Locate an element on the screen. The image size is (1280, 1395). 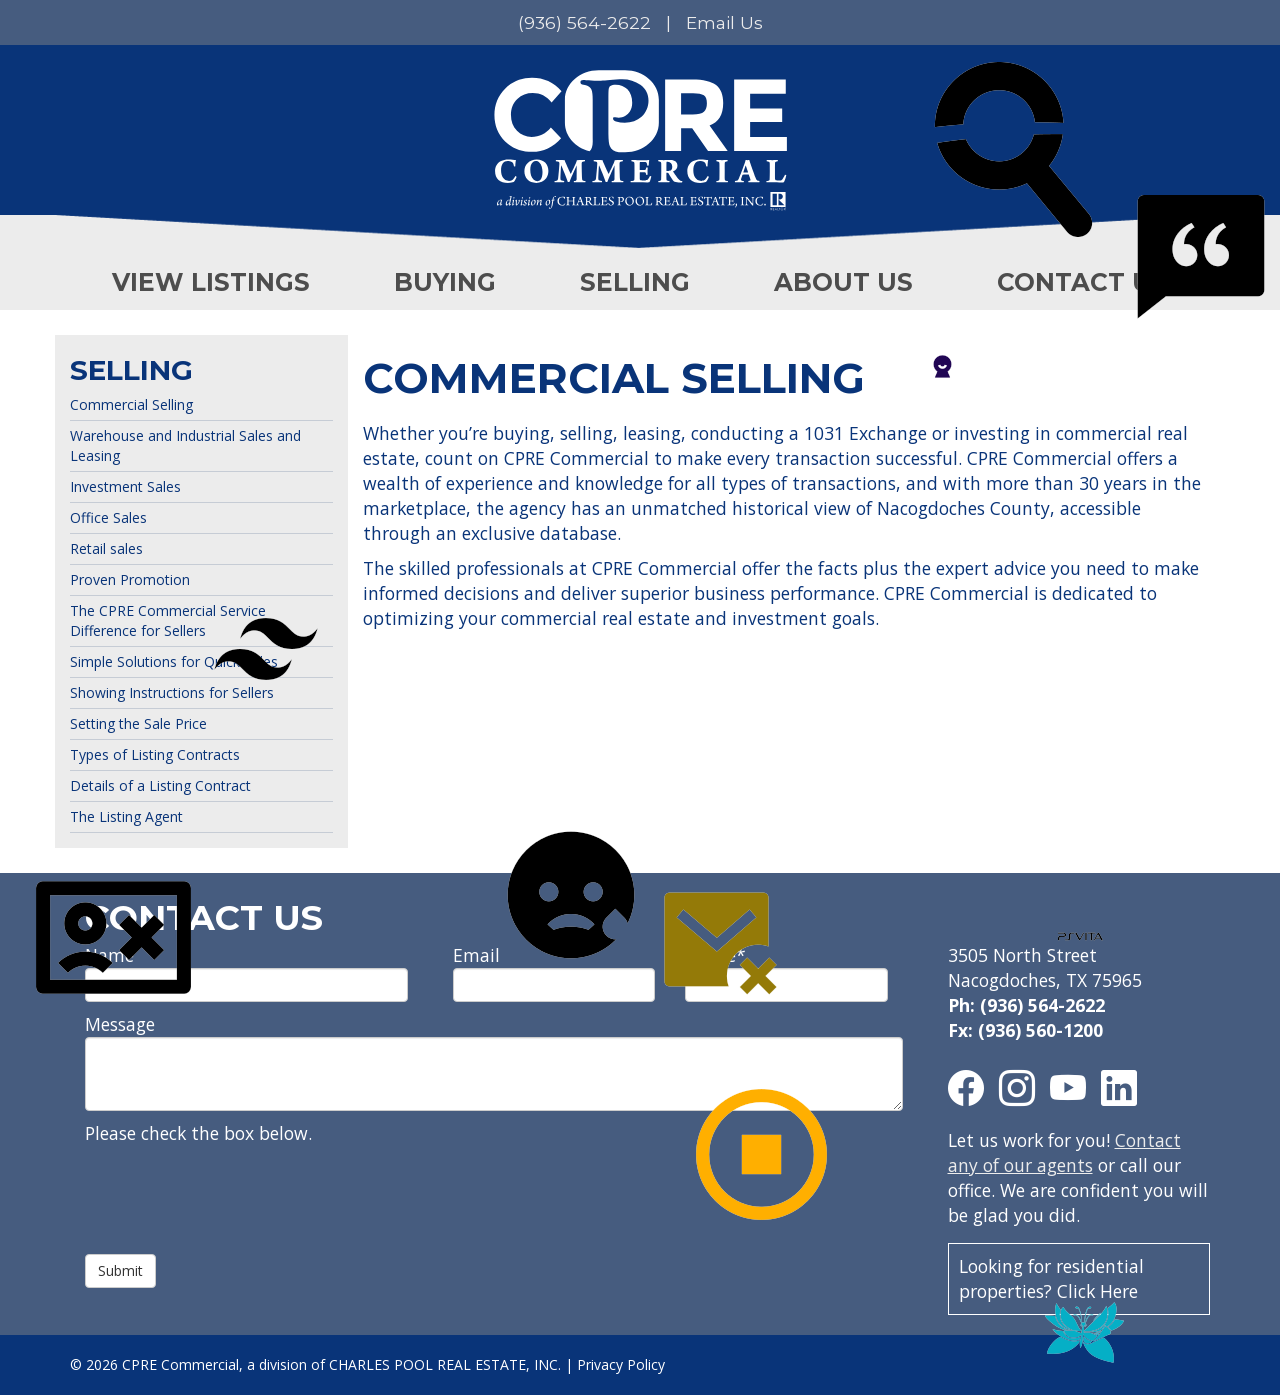
delete an email message is located at coordinates (716, 939).